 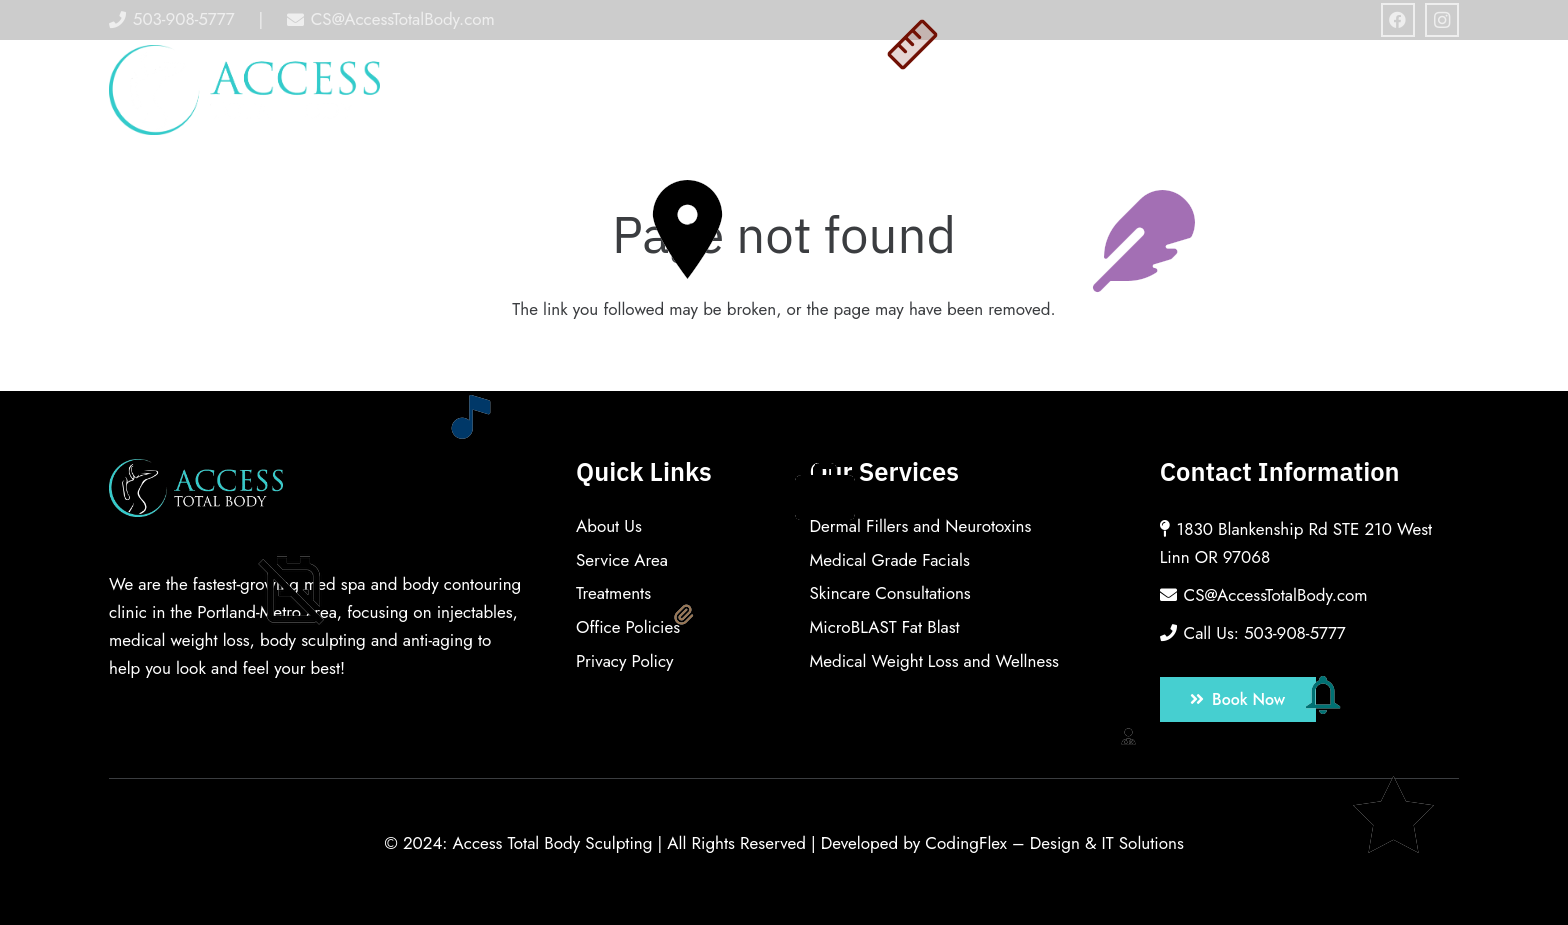 What do you see at coordinates (825, 493) in the screenshot?
I see `access work-related files or apps` at bounding box center [825, 493].